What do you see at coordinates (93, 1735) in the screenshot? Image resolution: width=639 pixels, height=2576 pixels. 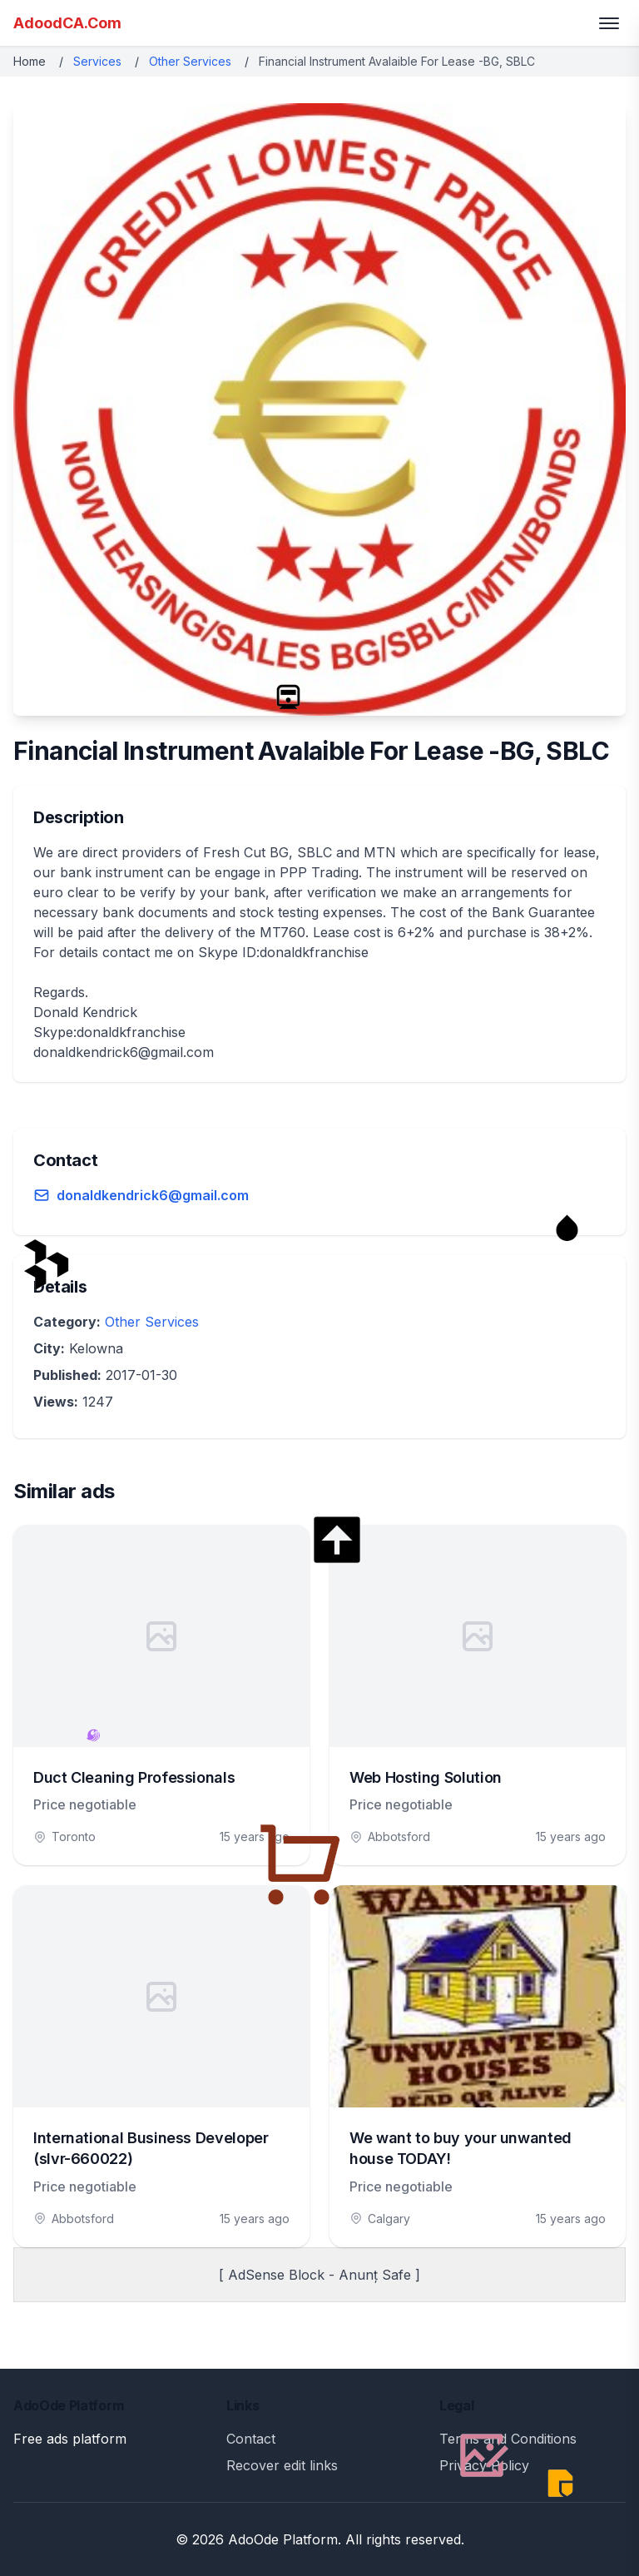 I see `sonar brand logo` at bounding box center [93, 1735].